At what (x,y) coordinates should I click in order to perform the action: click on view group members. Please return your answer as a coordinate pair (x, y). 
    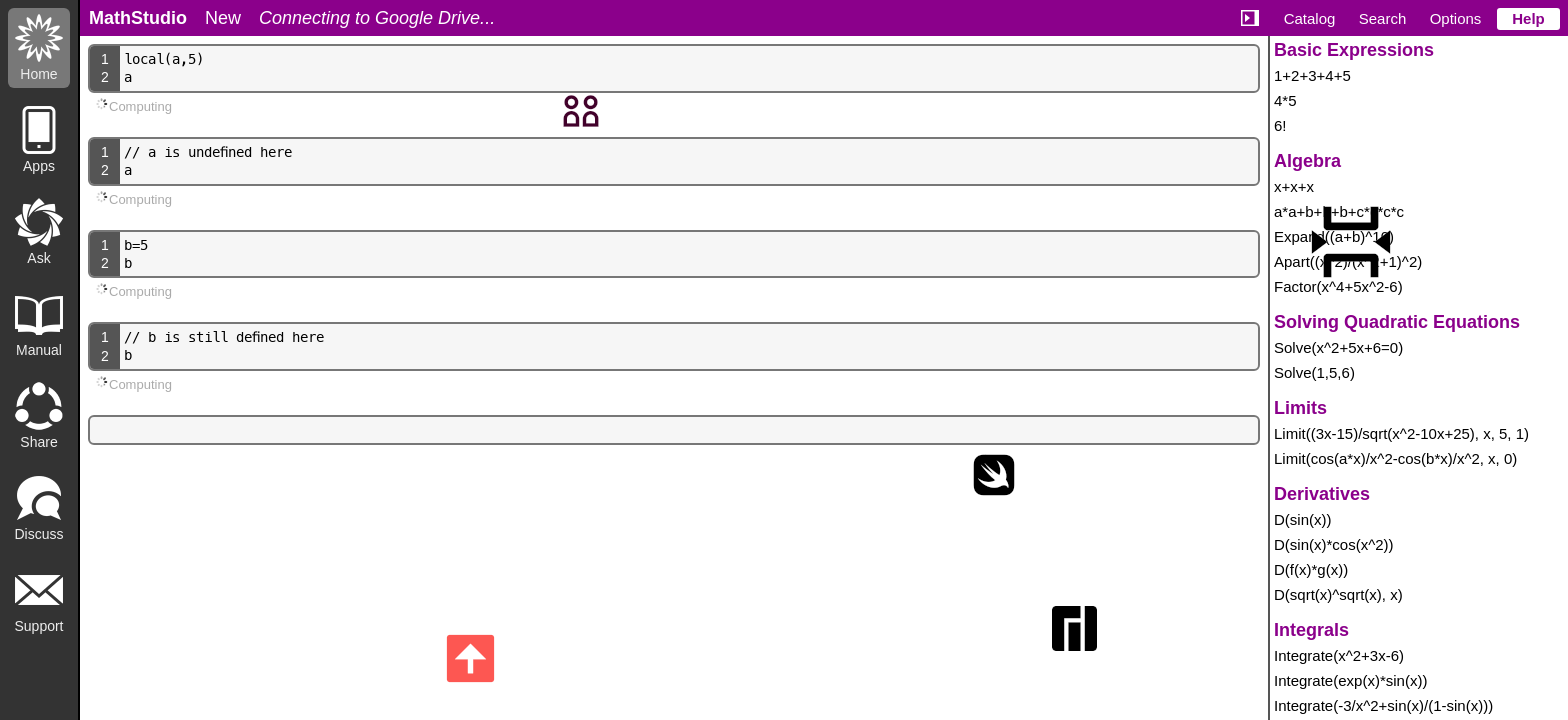
    Looking at the image, I should click on (581, 111).